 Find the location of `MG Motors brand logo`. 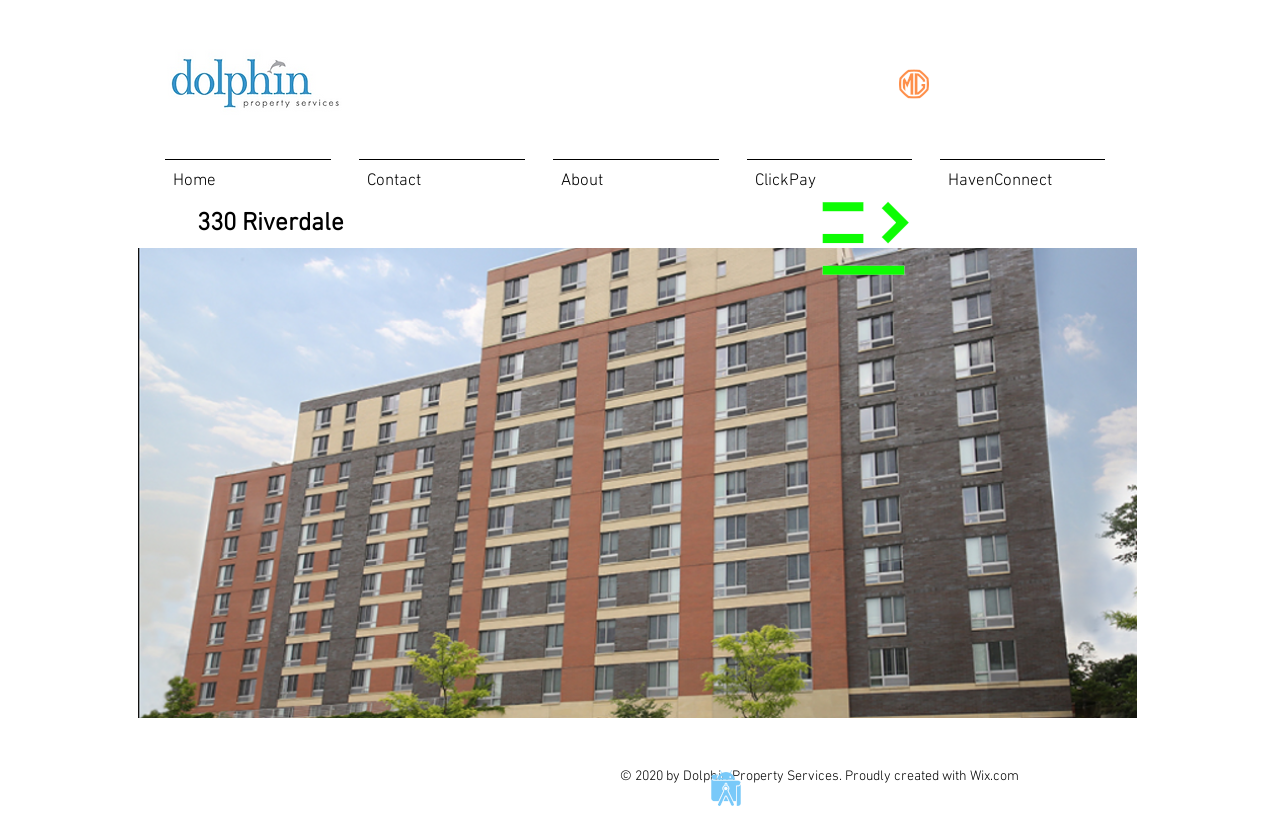

MG Motors brand logo is located at coordinates (914, 84).